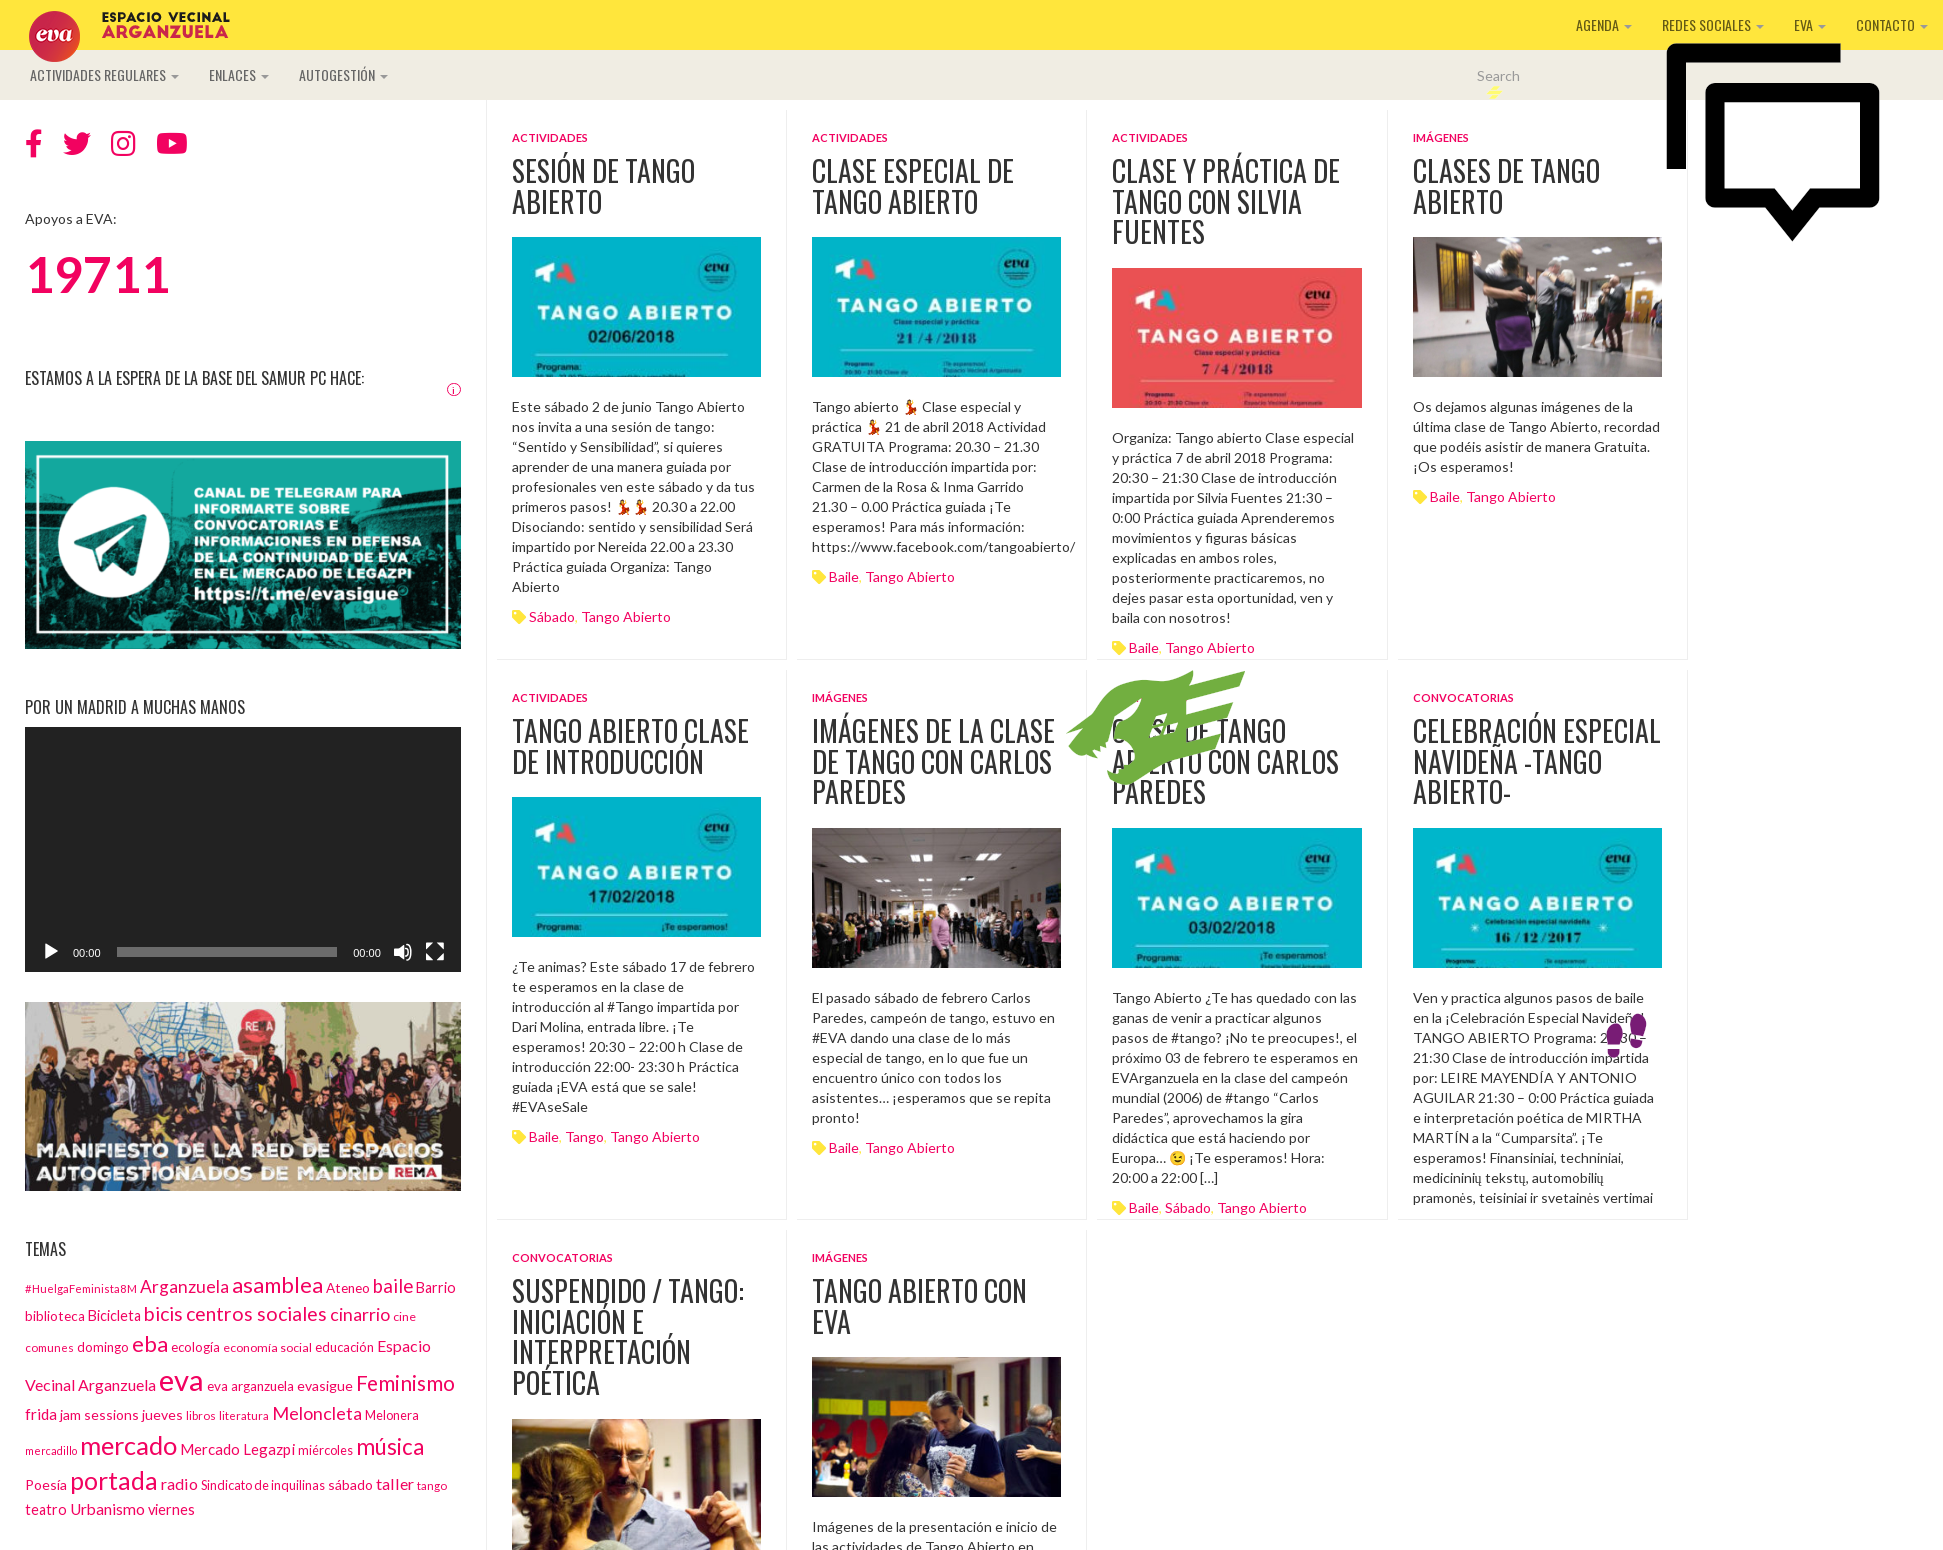 This screenshot has width=1943, height=1550. Describe the element at coordinates (1773, 140) in the screenshot. I see `start a group discussion or conversation` at that location.